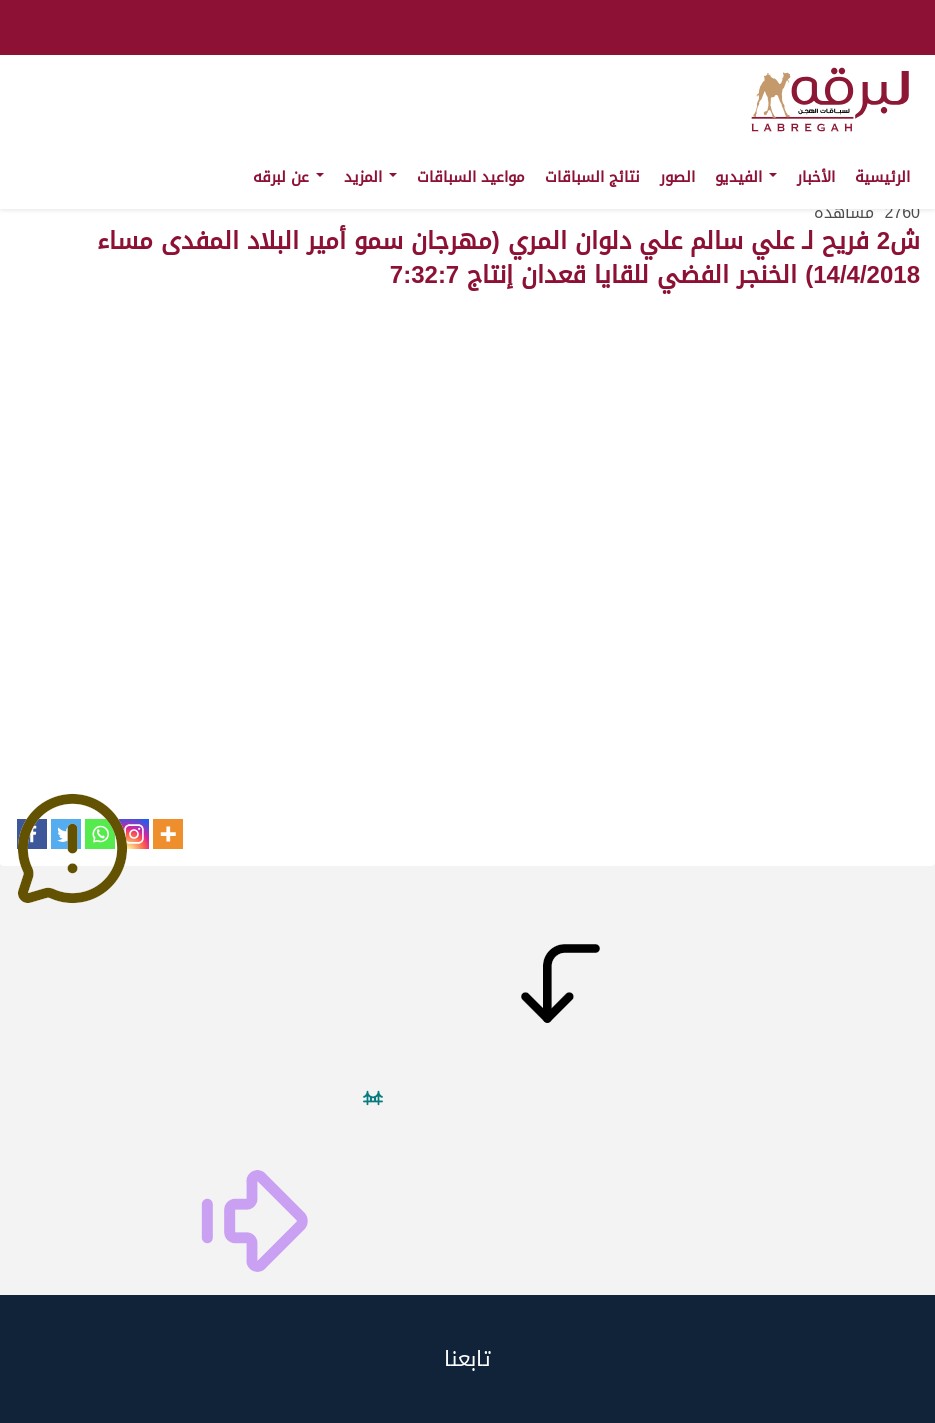 This screenshot has width=935, height=1423. Describe the element at coordinates (252, 1221) in the screenshot. I see `skip to end or jump forward` at that location.